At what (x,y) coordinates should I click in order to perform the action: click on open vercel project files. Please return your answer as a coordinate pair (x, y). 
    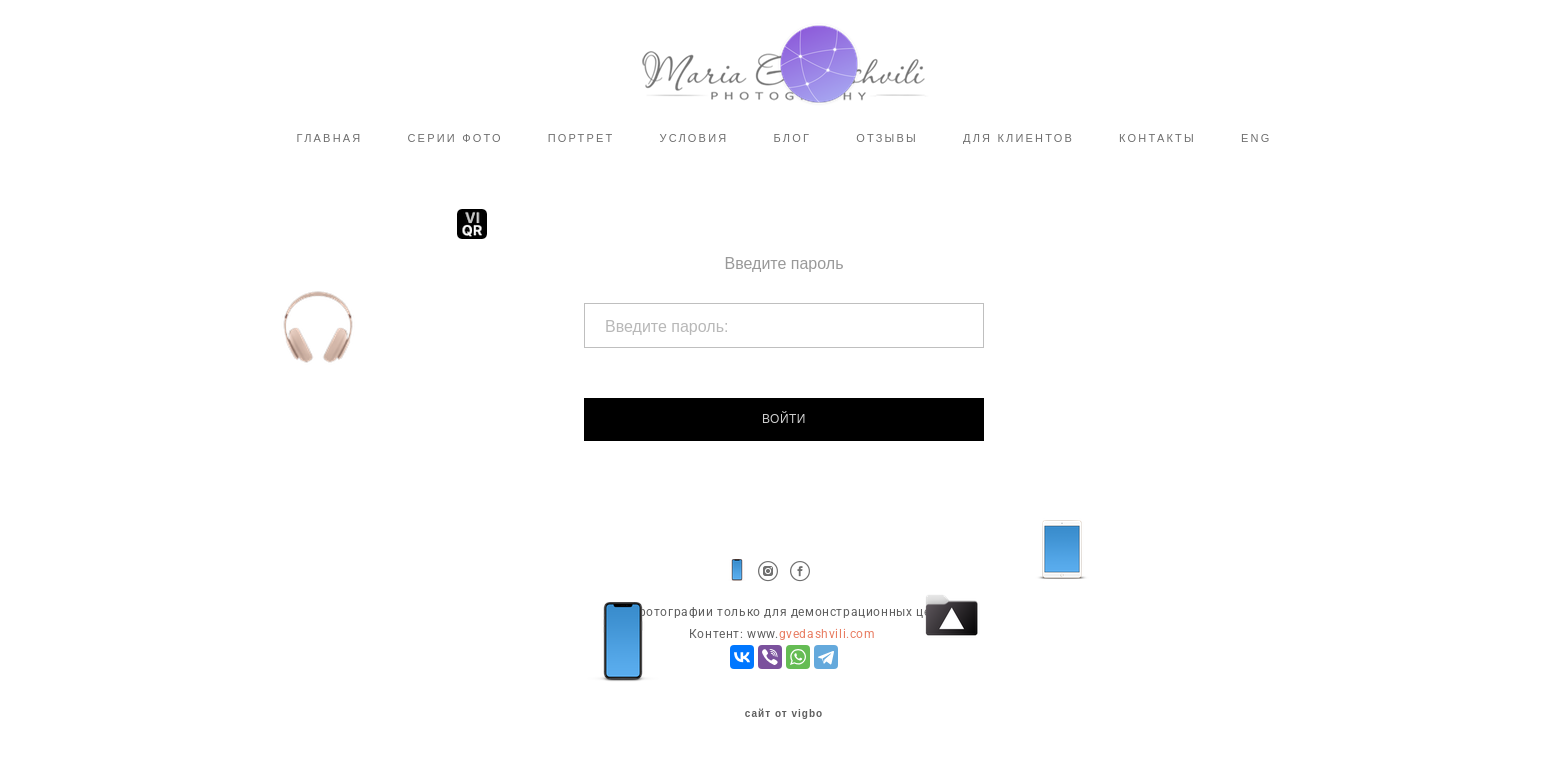
    Looking at the image, I should click on (951, 616).